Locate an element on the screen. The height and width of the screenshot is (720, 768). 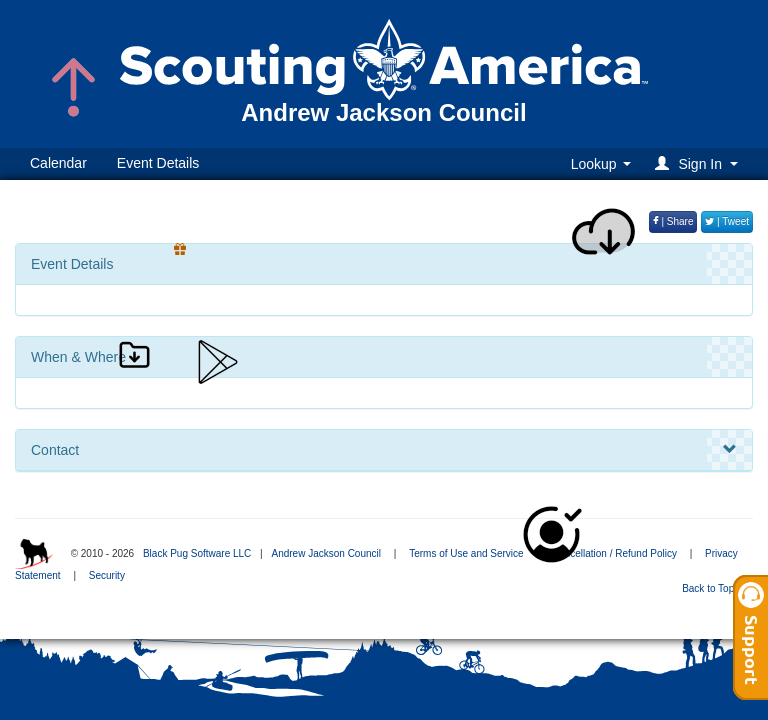
access gifts or rewards is located at coordinates (180, 249).